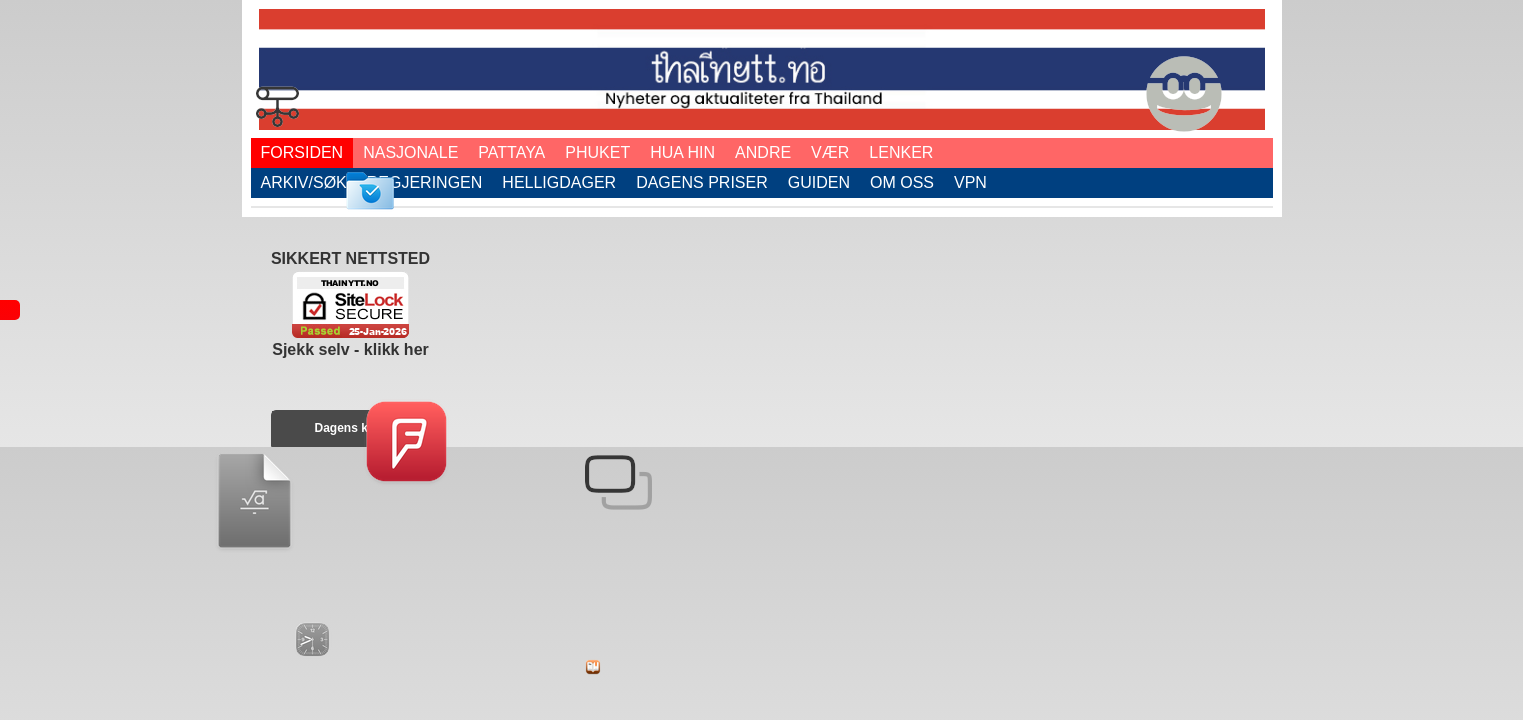  I want to click on indicates a nerdy or intellectual reaction, so click(1184, 94).